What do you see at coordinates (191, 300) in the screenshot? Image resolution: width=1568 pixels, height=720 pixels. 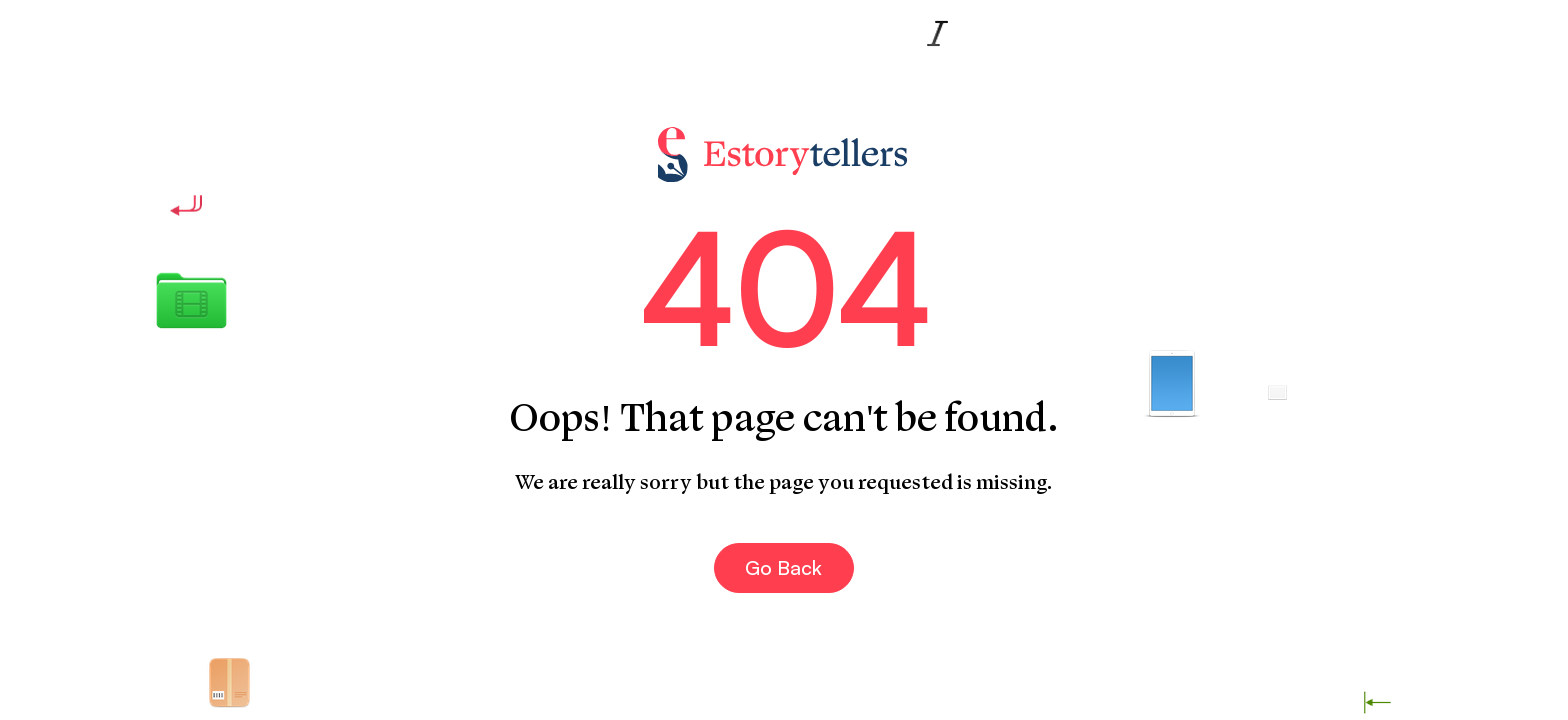 I see `open your videos folder` at bounding box center [191, 300].